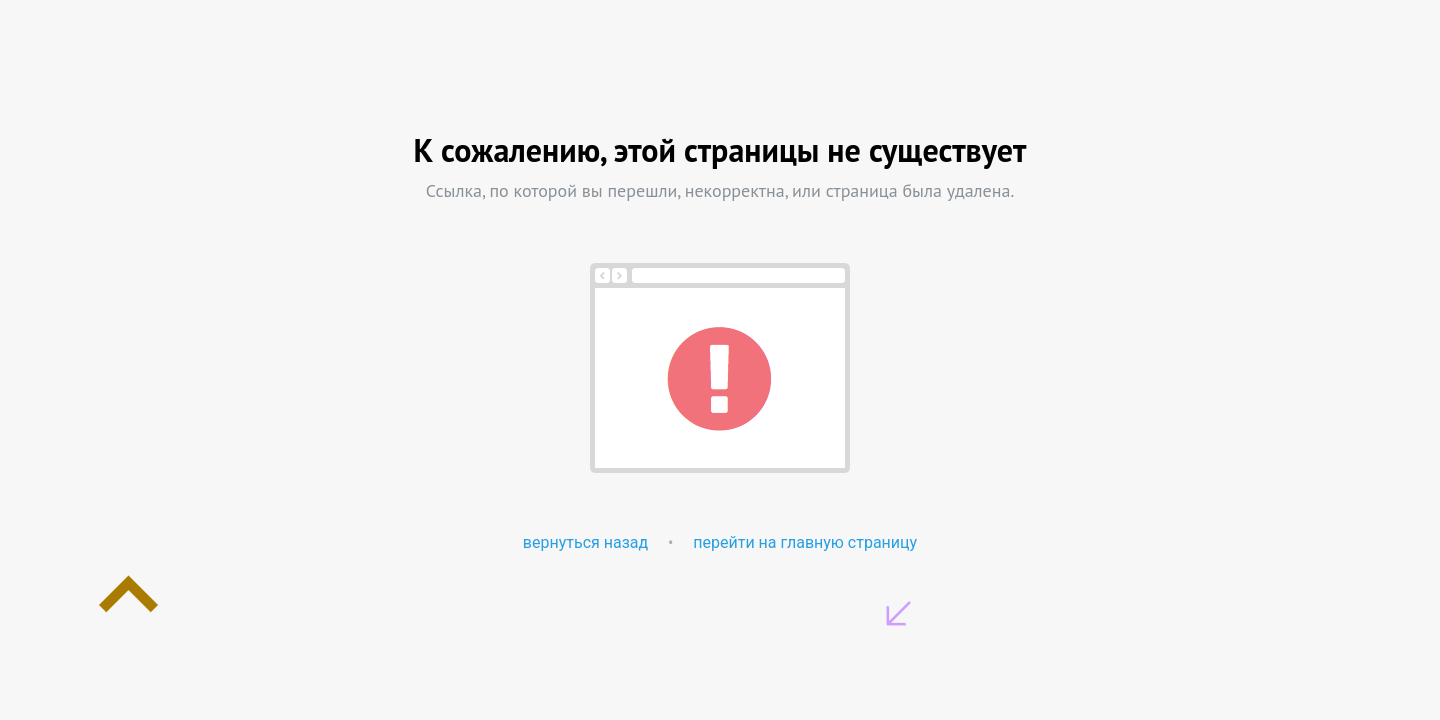  Describe the element at coordinates (899, 612) in the screenshot. I see `navigate to previous or lower-left content` at that location.